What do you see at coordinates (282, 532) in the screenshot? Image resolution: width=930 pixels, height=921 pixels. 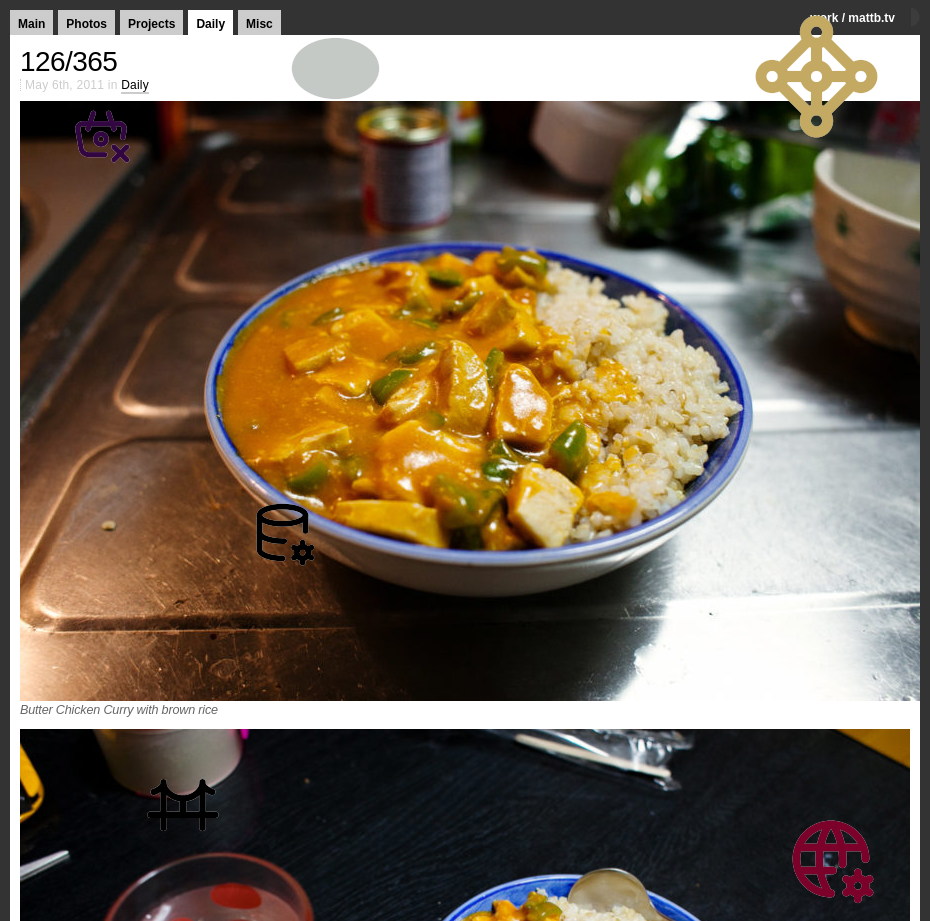 I see `configure database settings` at bounding box center [282, 532].